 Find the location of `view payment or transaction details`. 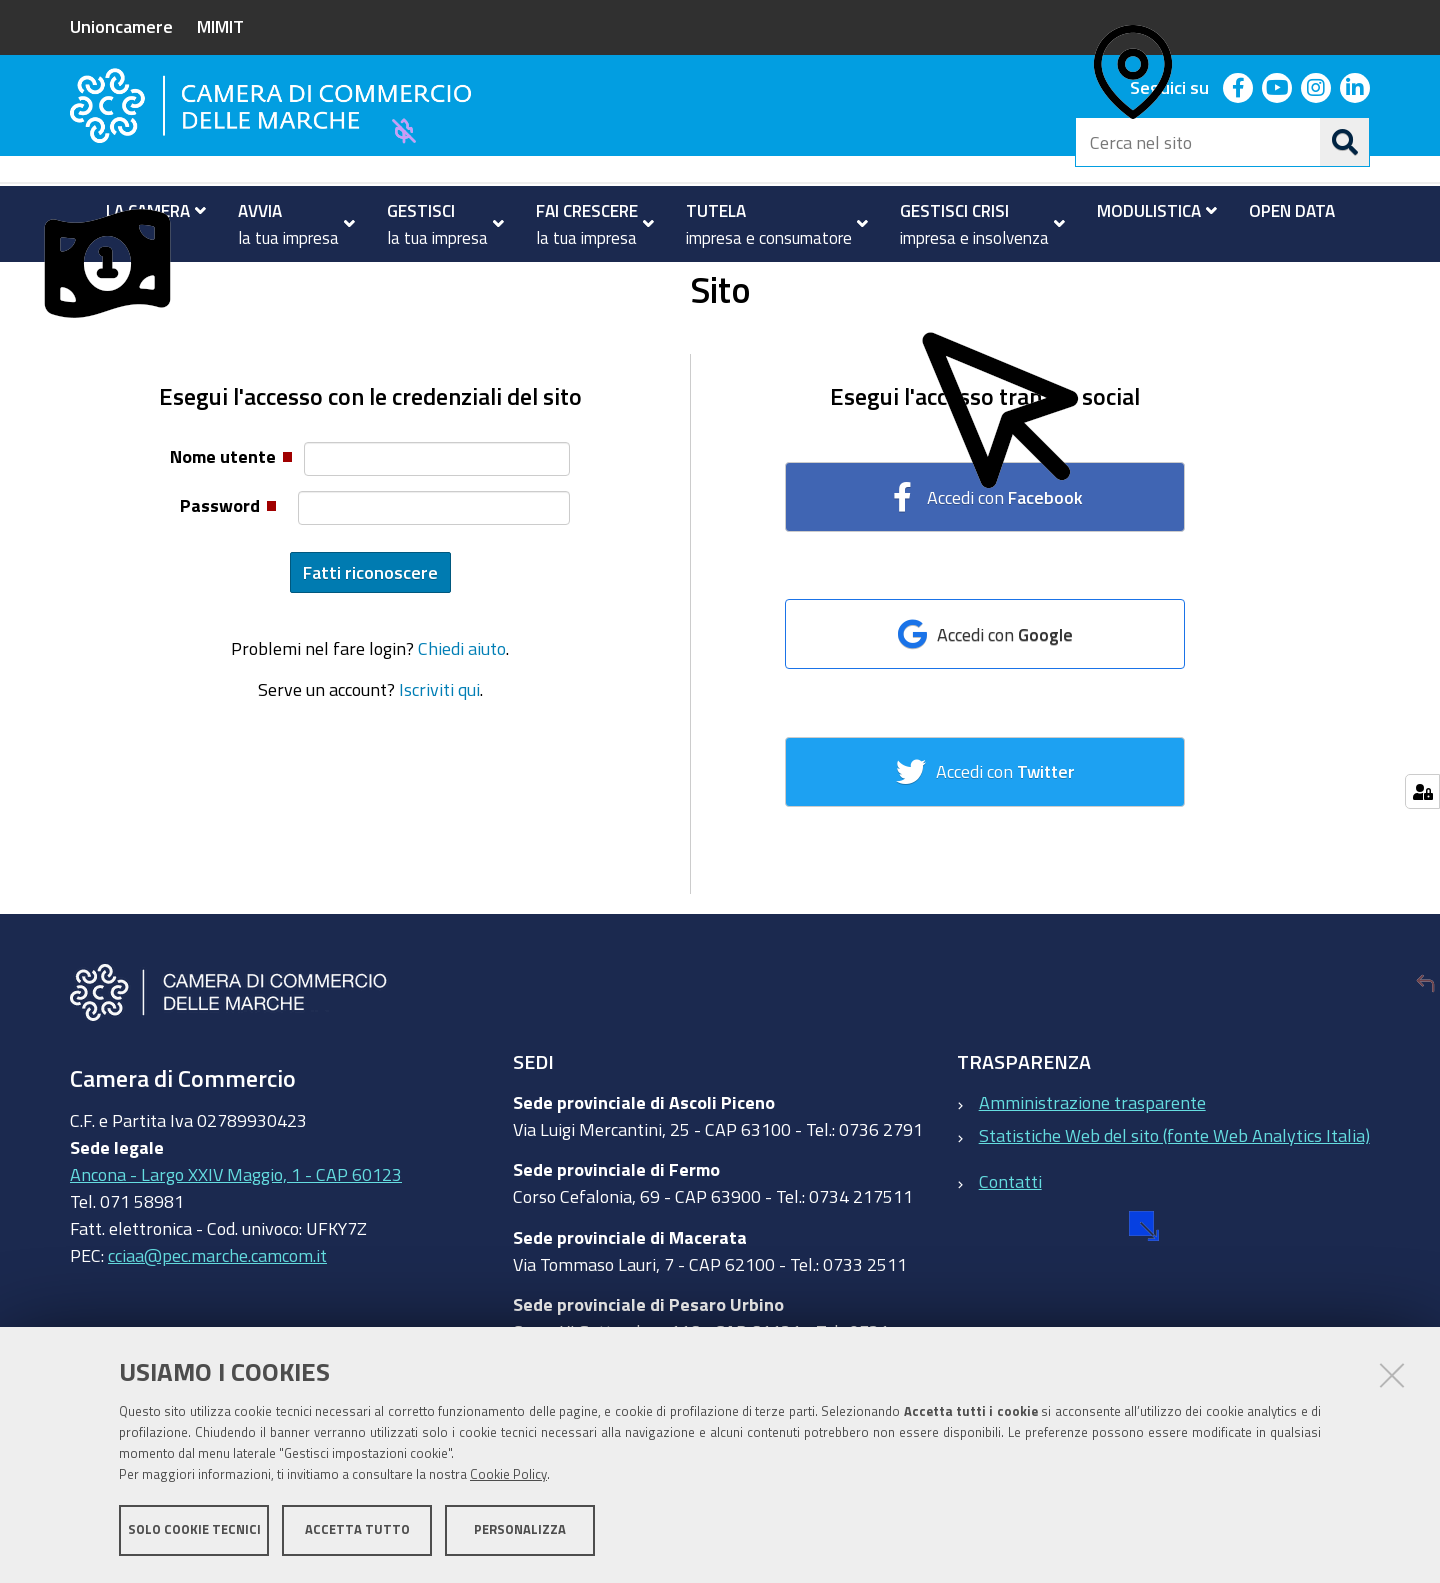

view payment or transaction details is located at coordinates (107, 263).